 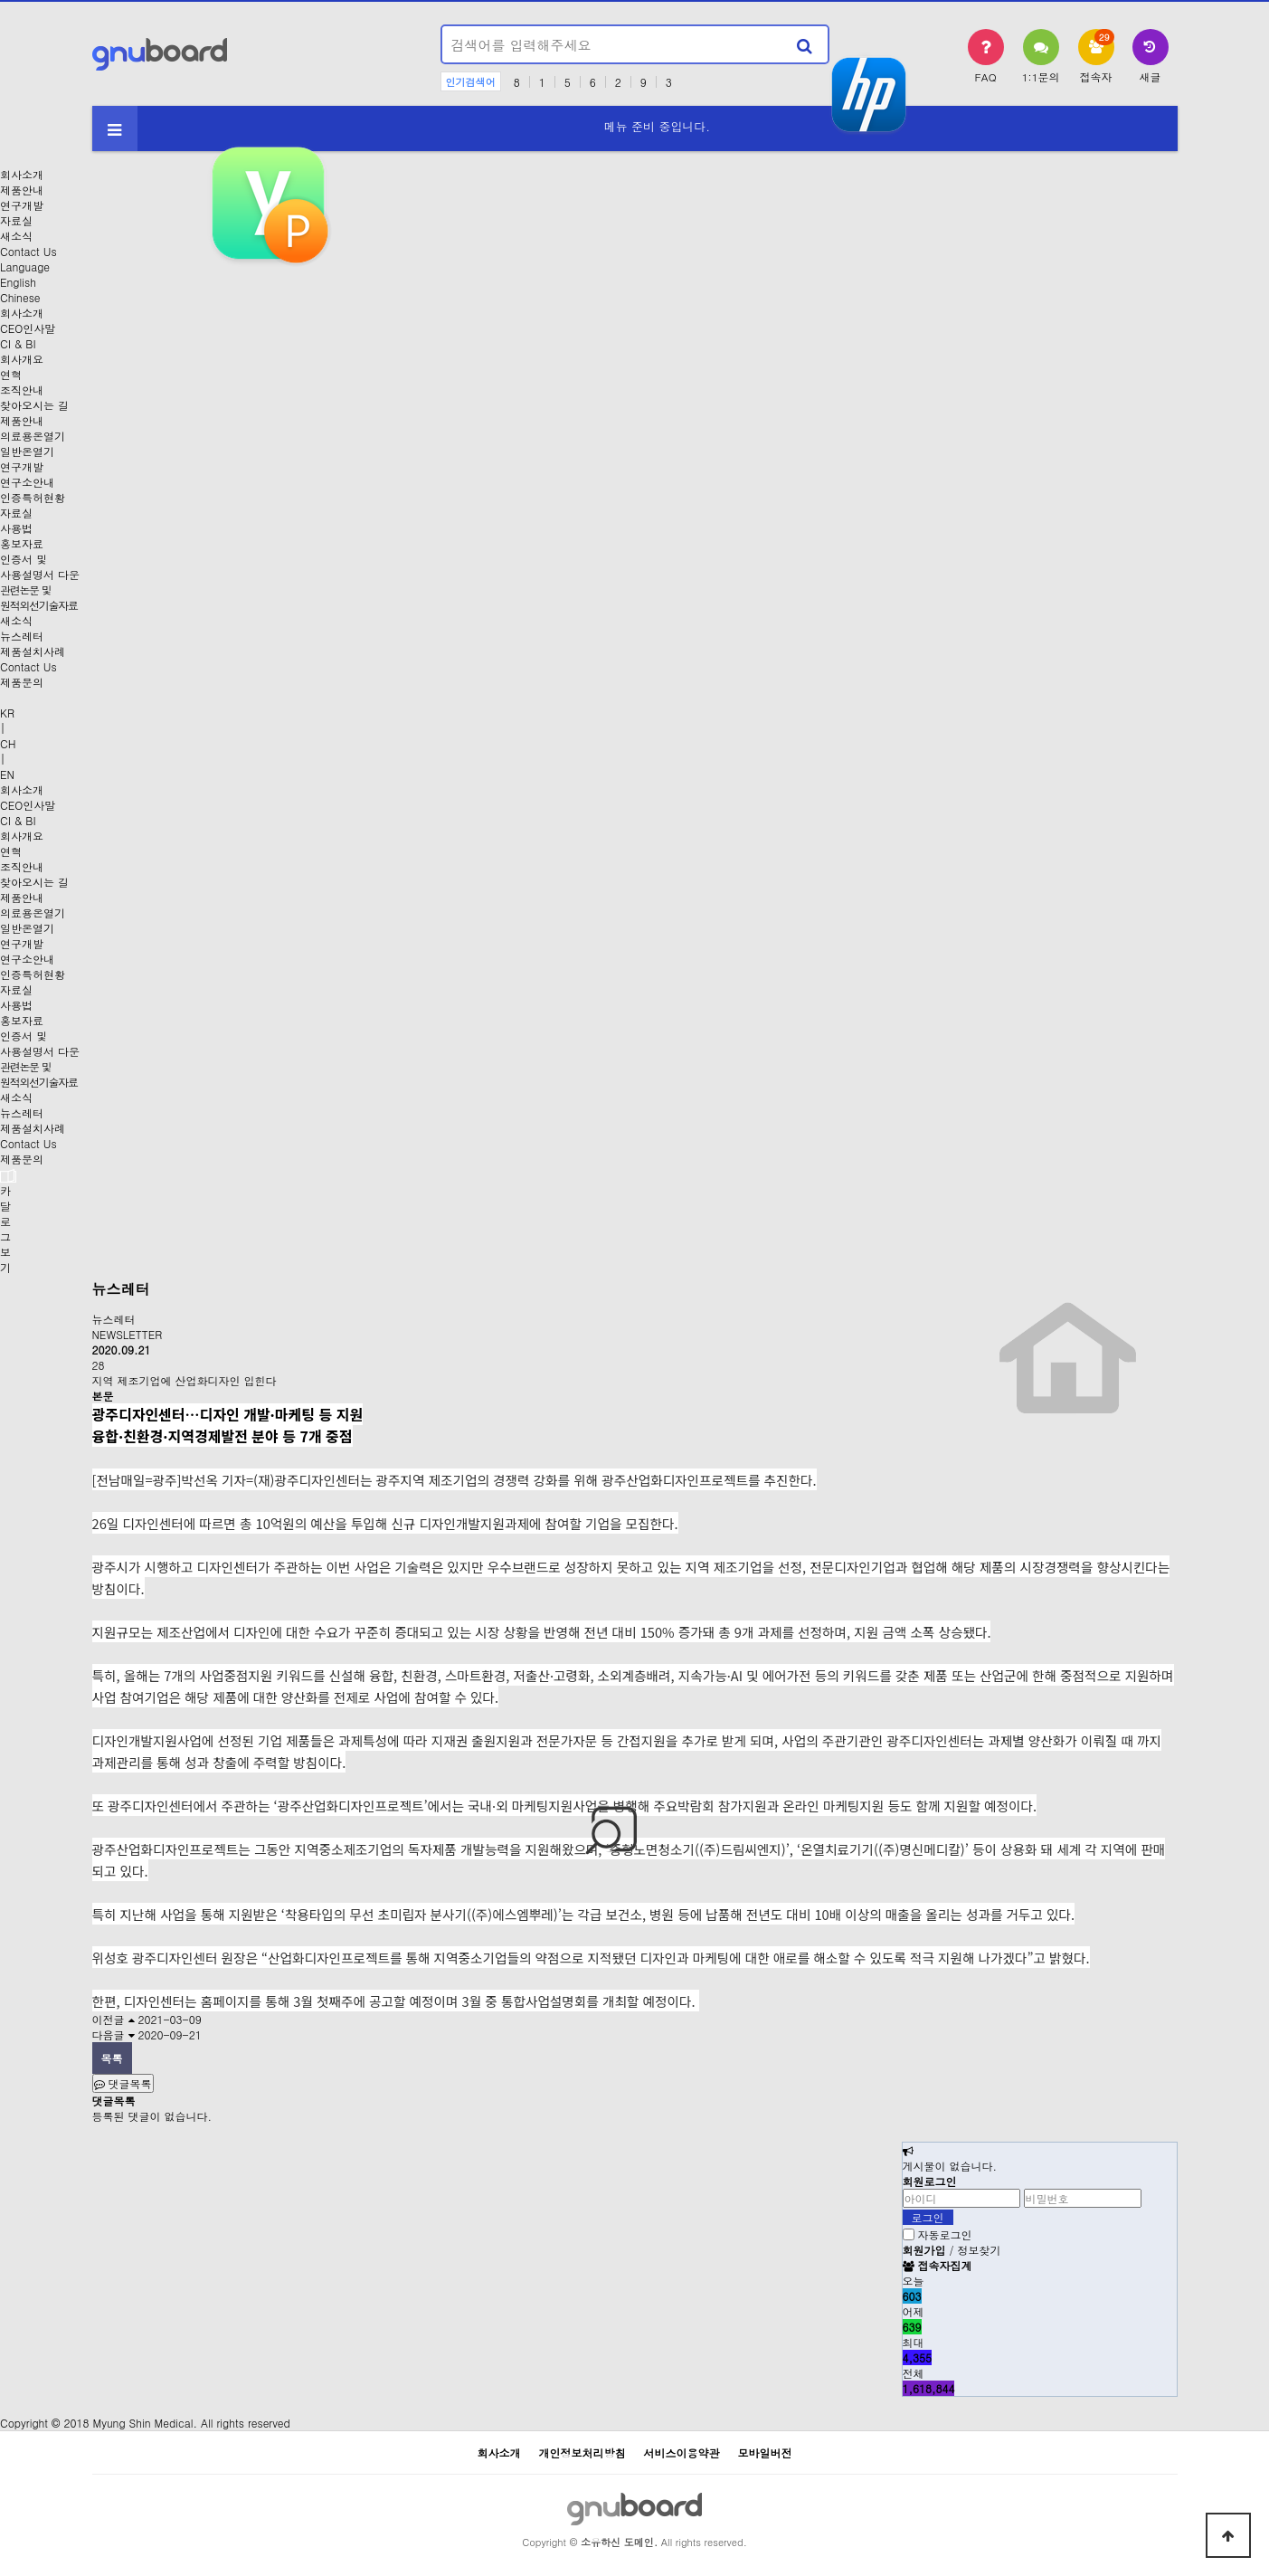 I want to click on open image viewer application, so click(x=611, y=1829).